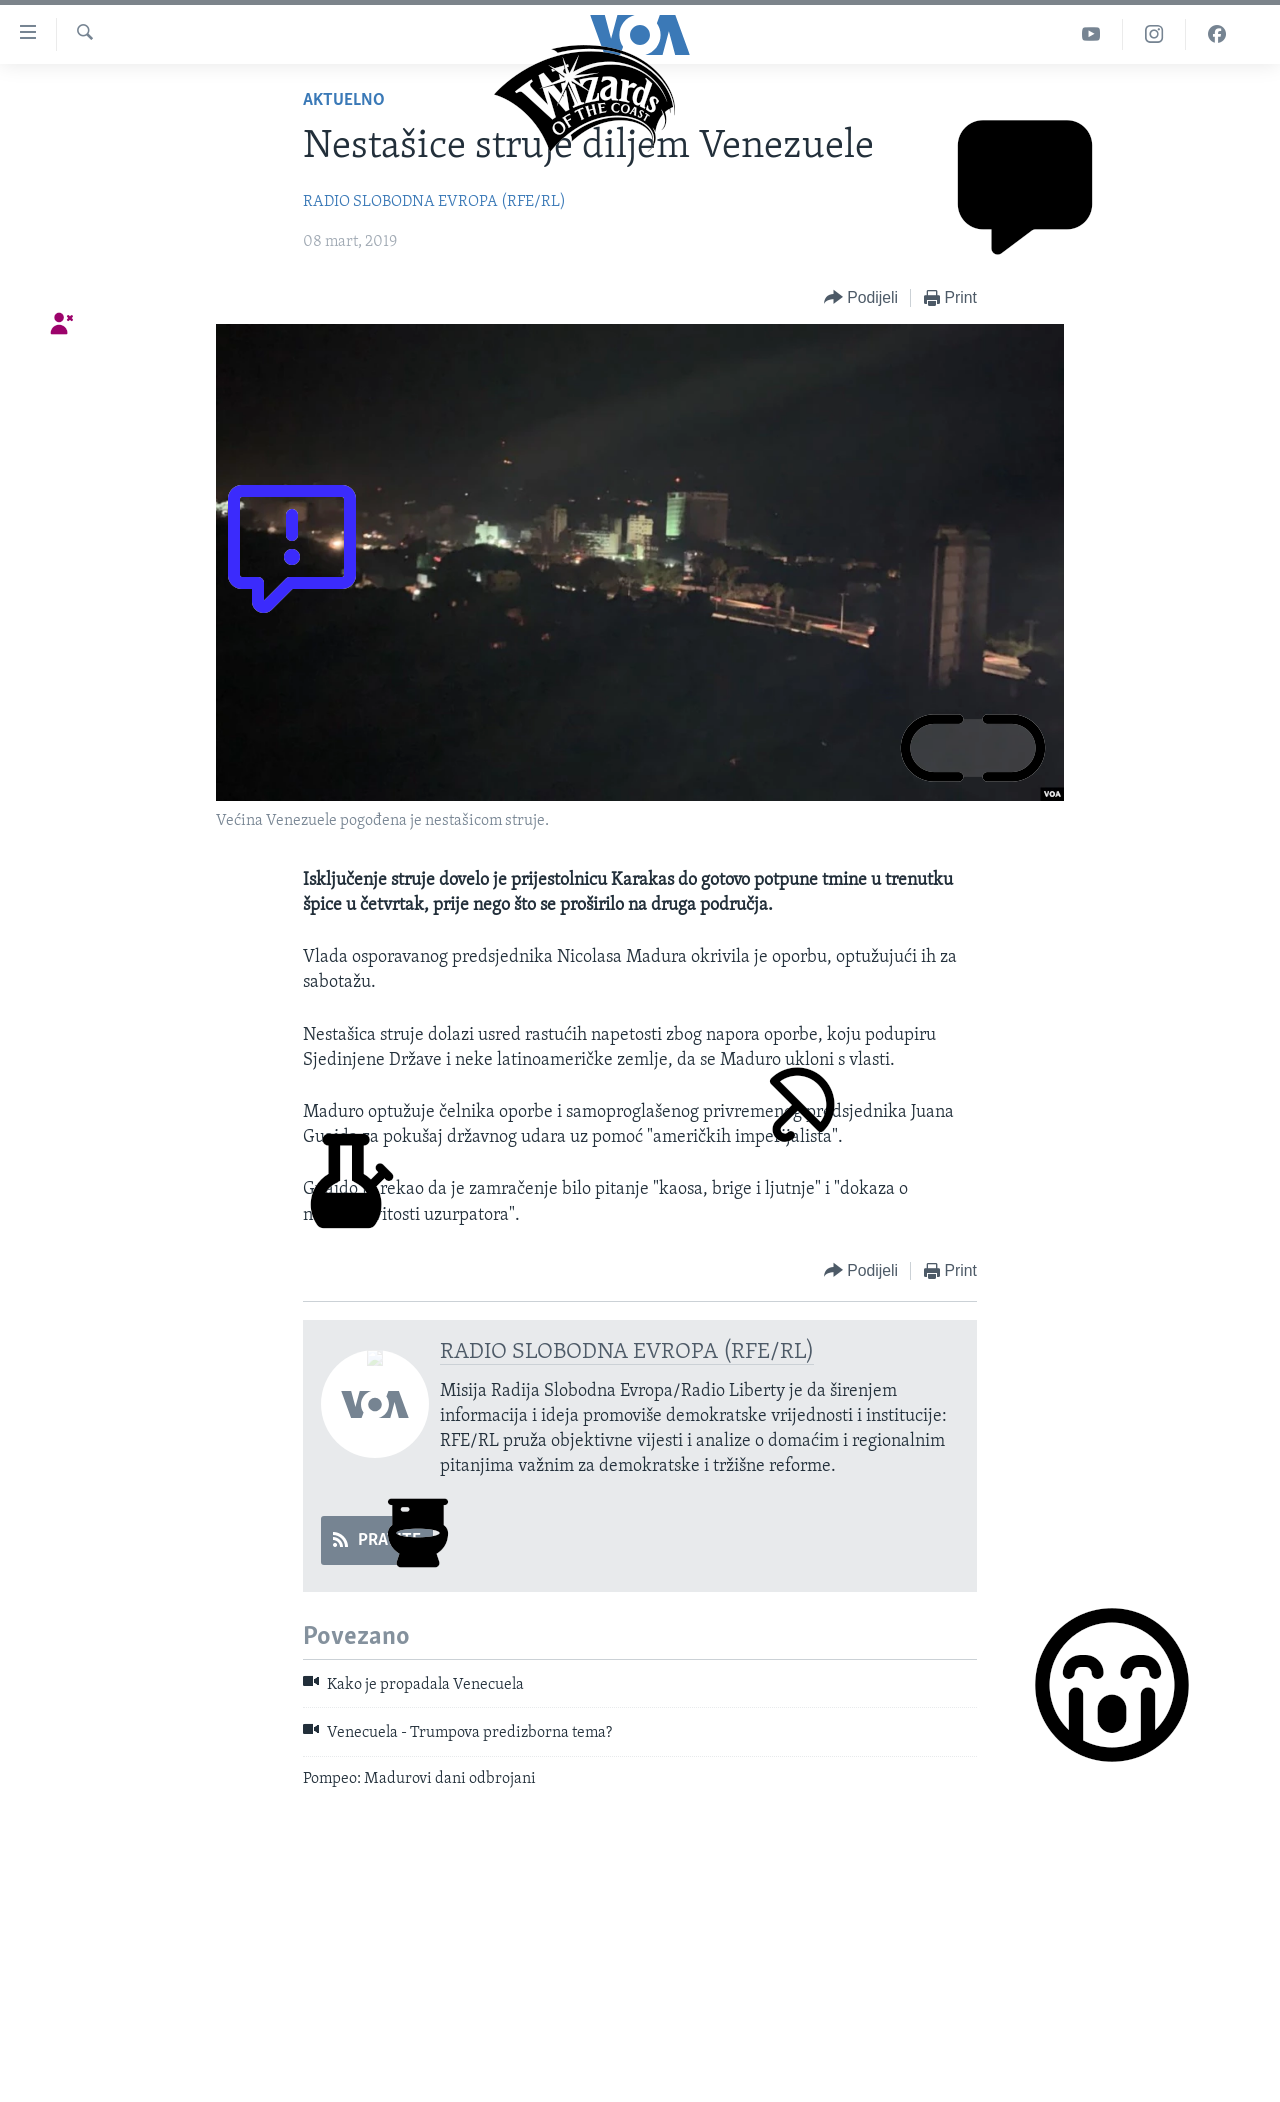 The height and width of the screenshot is (2102, 1280). Describe the element at coordinates (1112, 1685) in the screenshot. I see `react with a crying emotion` at that location.